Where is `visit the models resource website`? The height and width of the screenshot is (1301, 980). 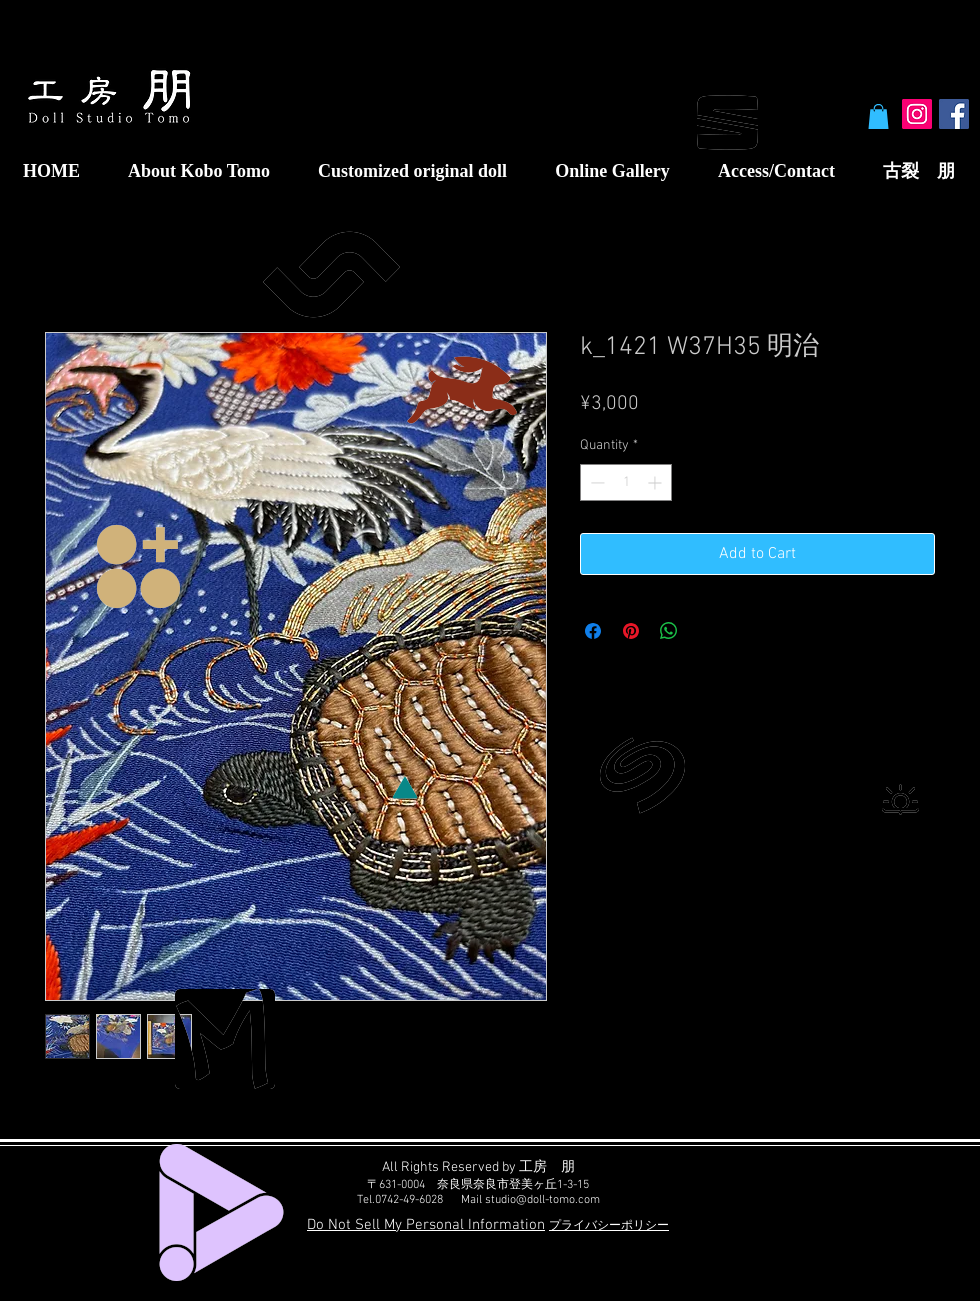 visit the models resource website is located at coordinates (225, 1039).